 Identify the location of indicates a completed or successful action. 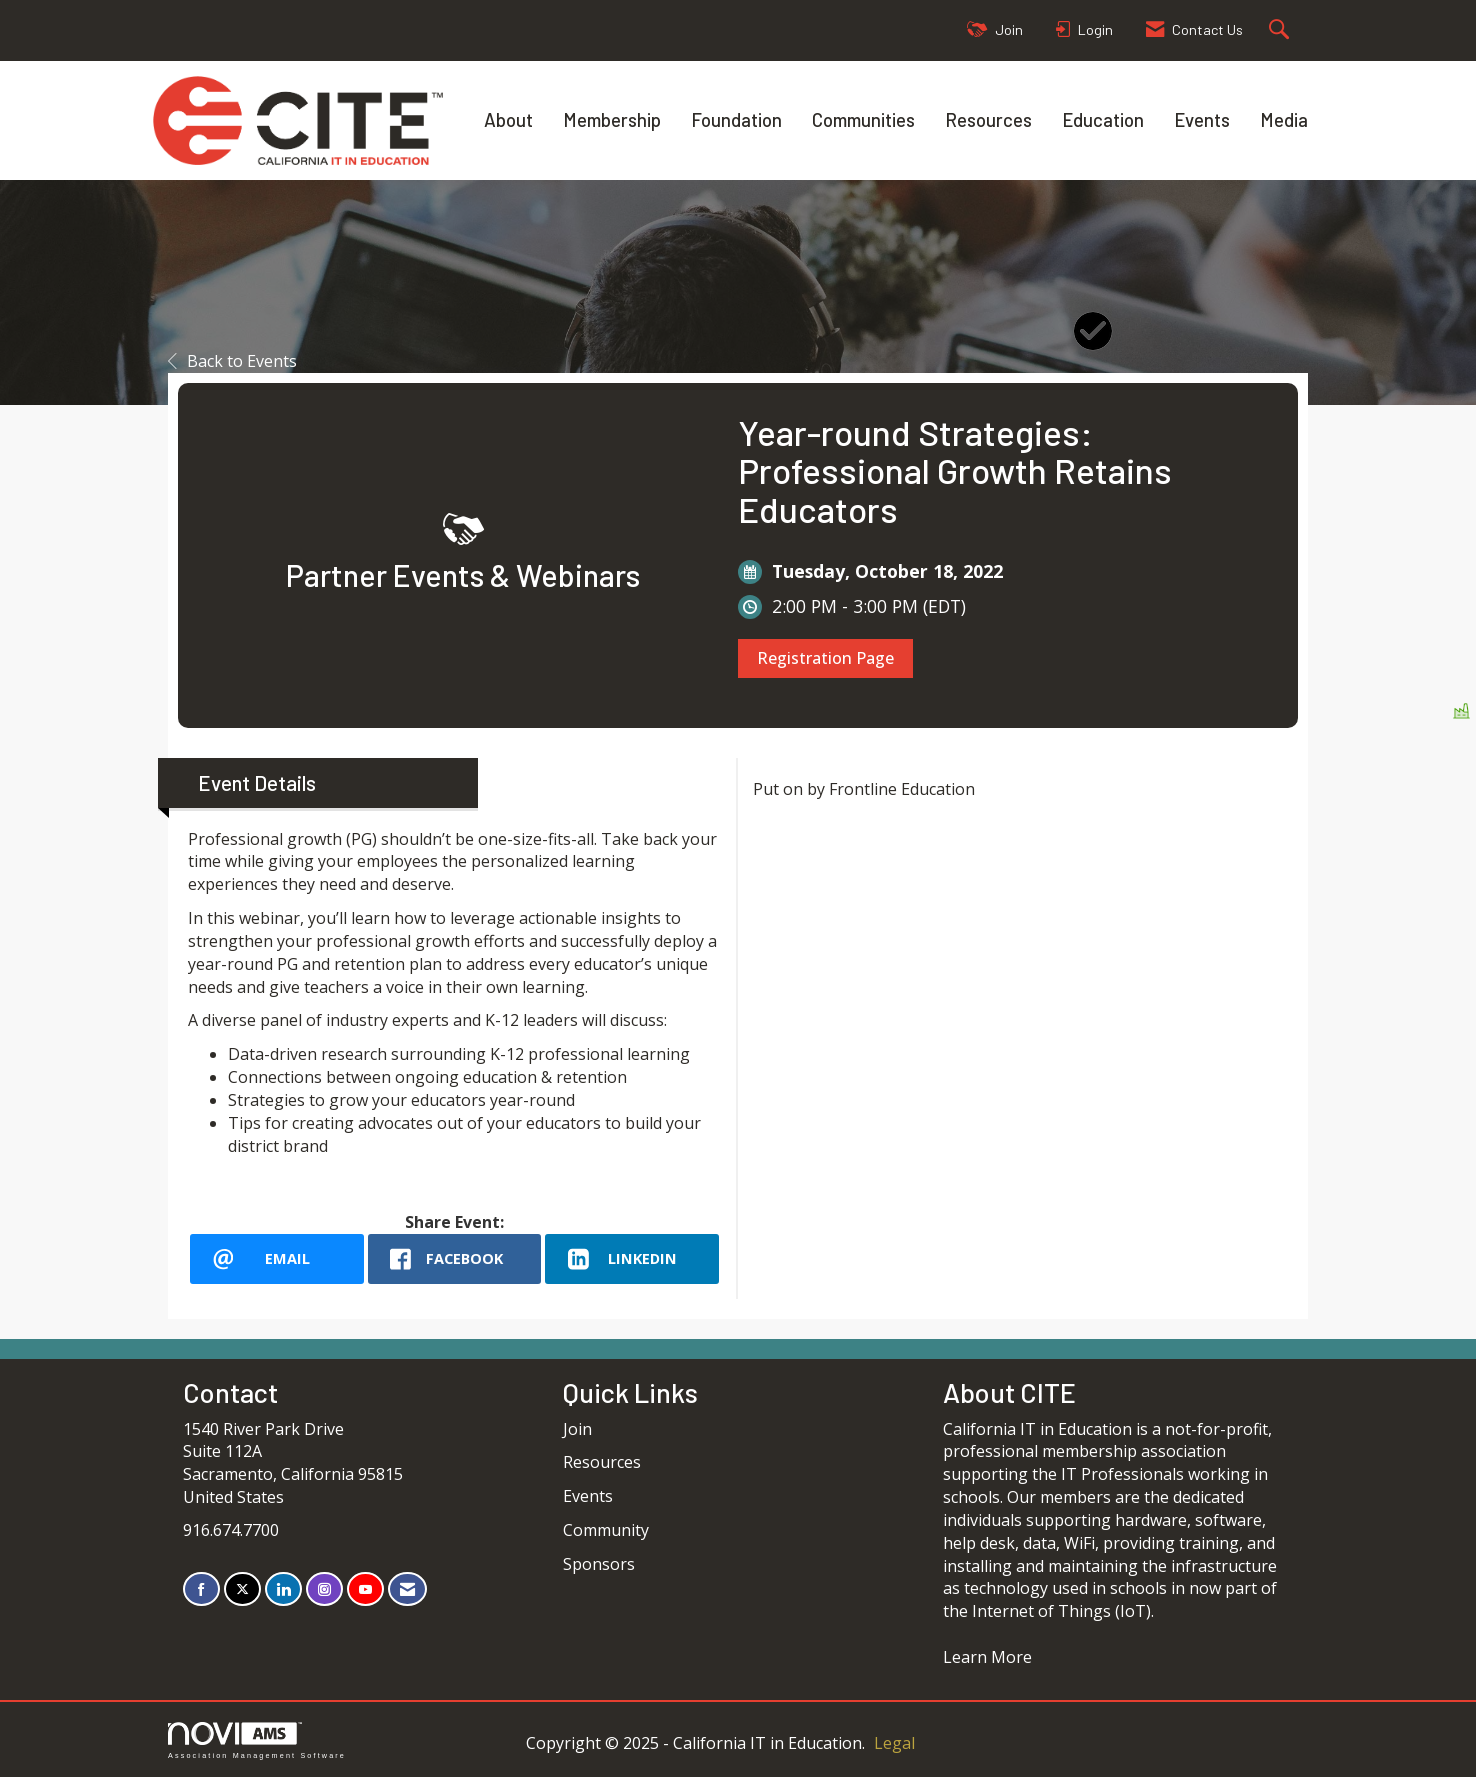
(1093, 331).